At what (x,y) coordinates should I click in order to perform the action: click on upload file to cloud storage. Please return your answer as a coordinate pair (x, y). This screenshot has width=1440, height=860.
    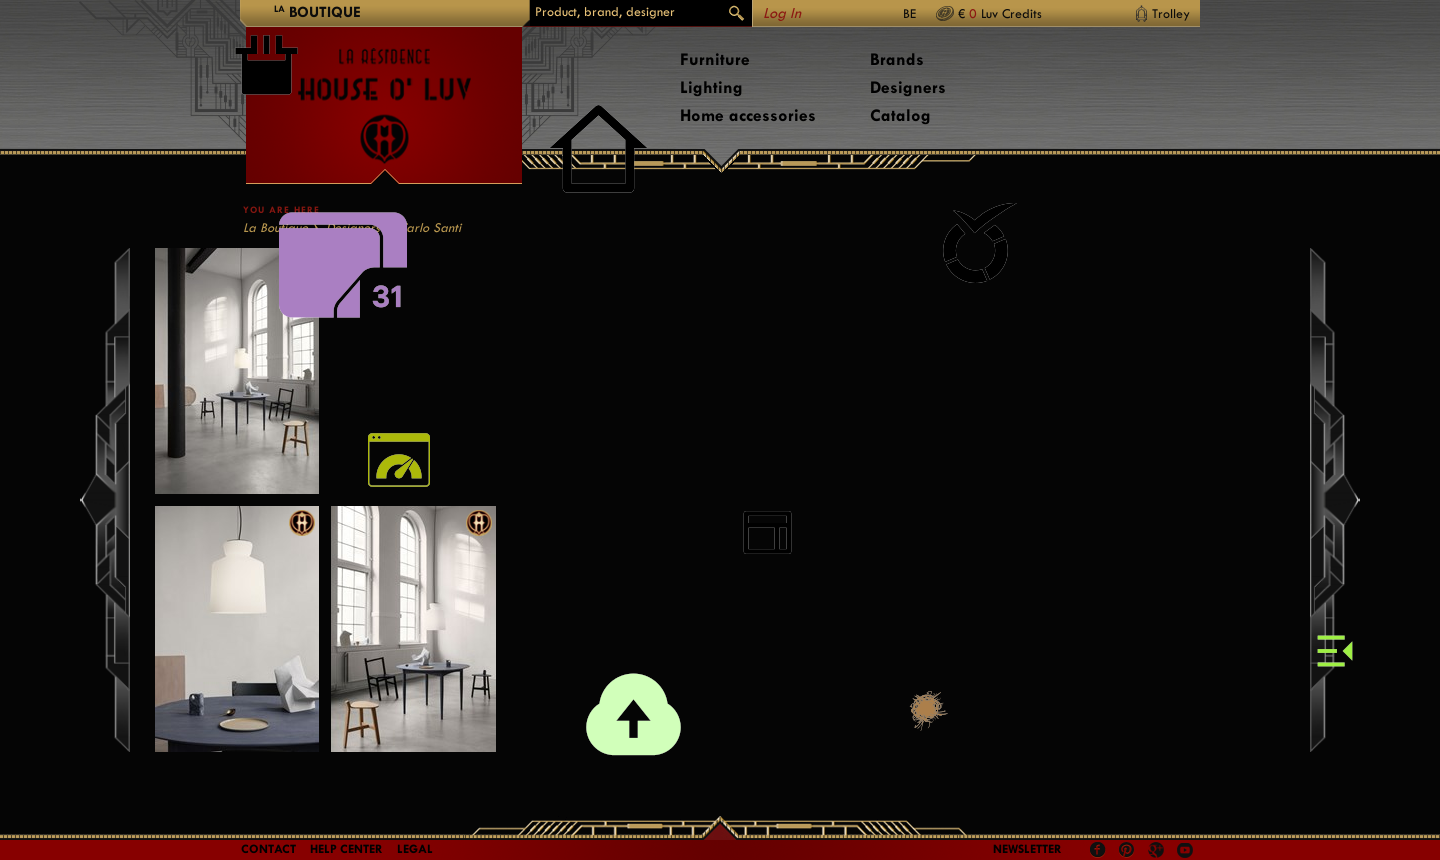
    Looking at the image, I should click on (633, 716).